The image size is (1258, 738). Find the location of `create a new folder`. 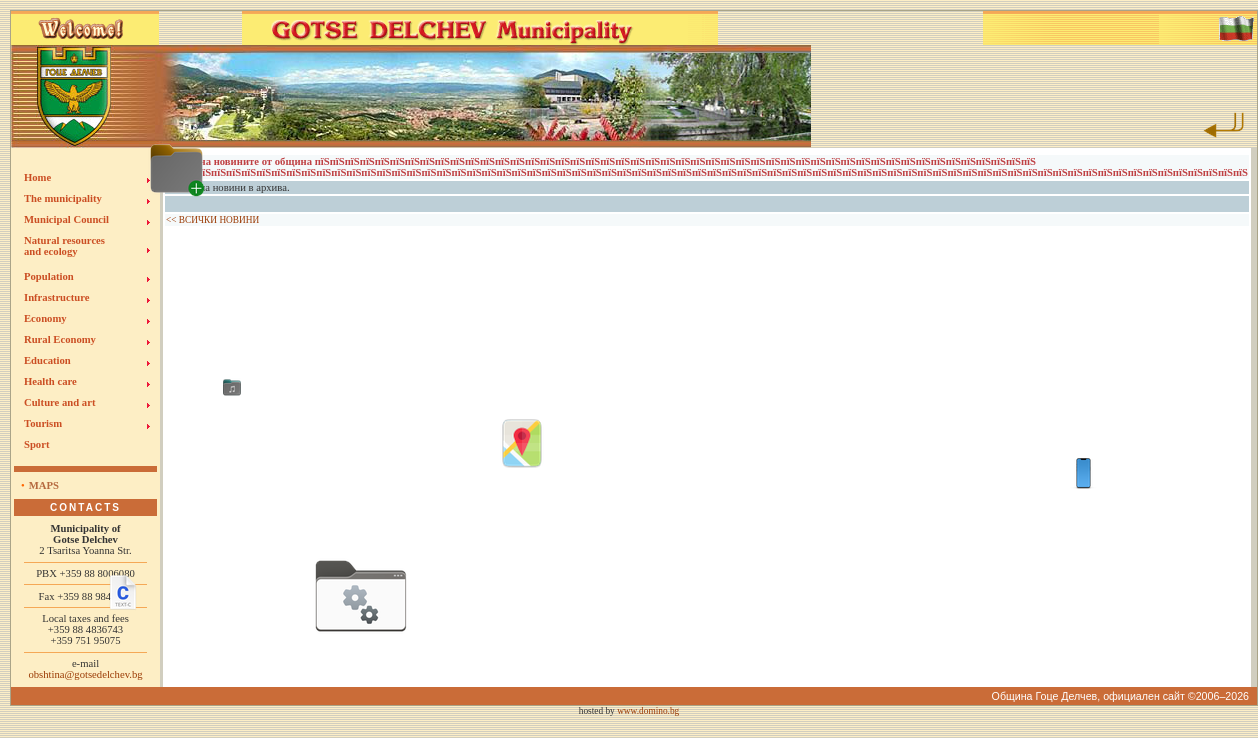

create a new folder is located at coordinates (176, 168).